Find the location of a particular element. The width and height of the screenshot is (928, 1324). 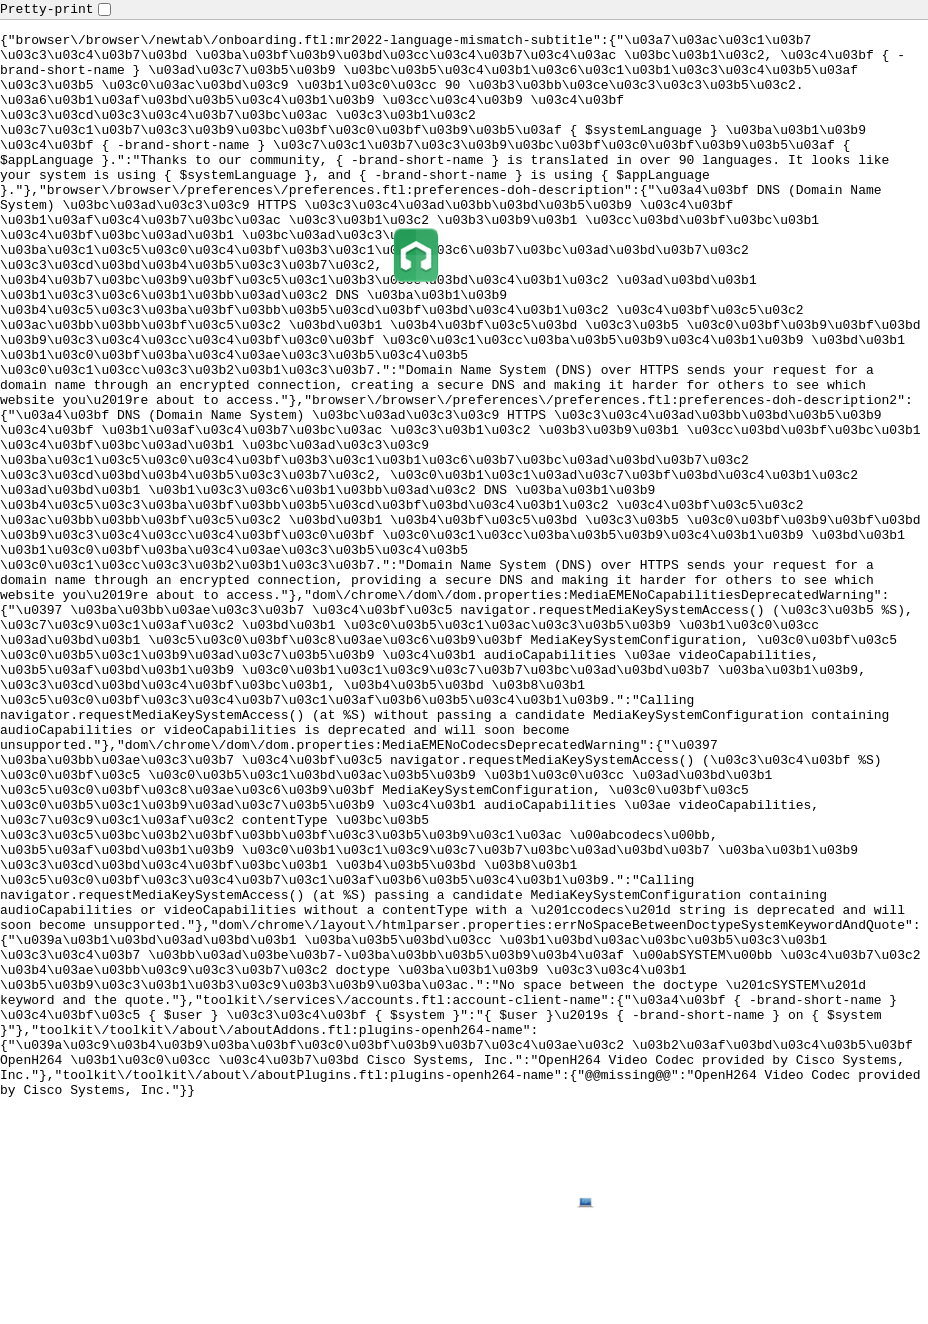

an LMMS music project file is located at coordinates (416, 255).